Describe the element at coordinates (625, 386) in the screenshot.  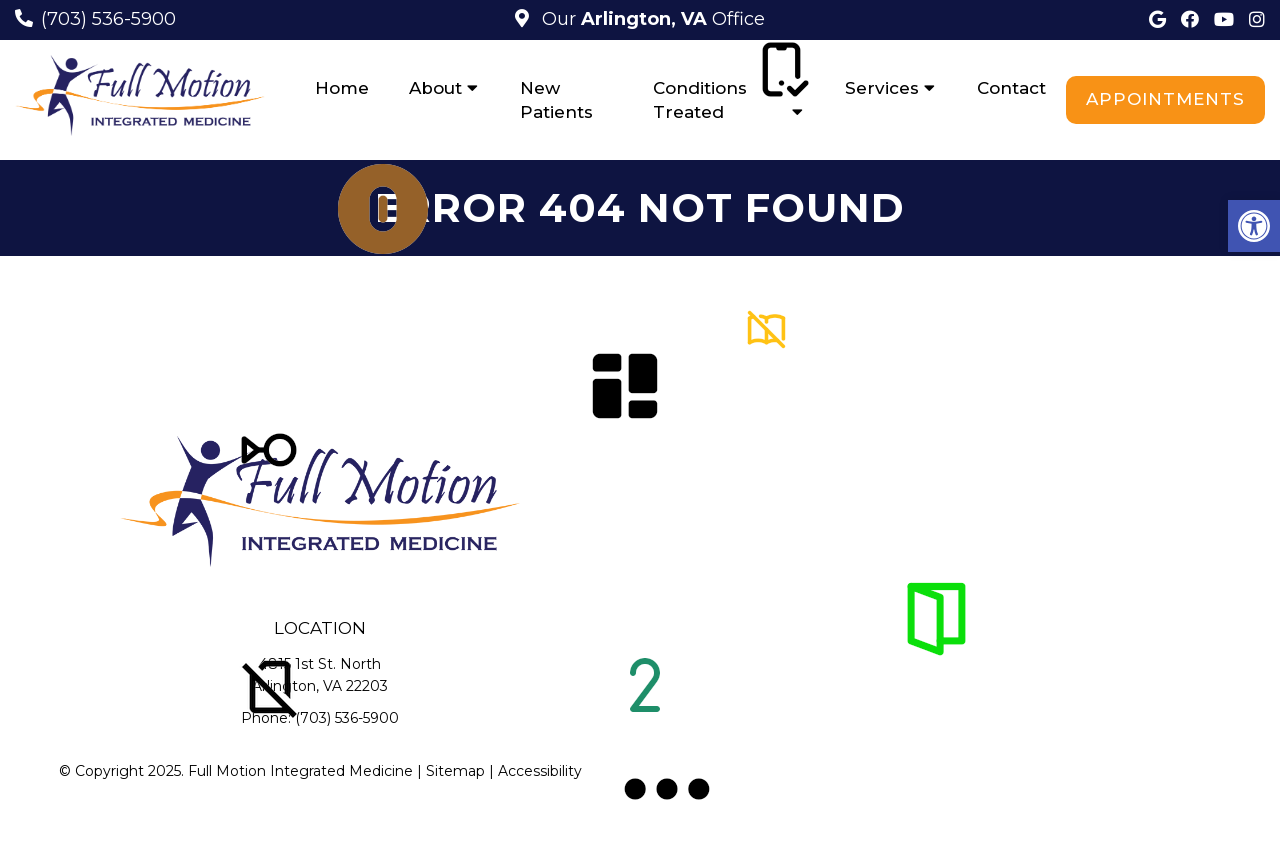
I see `switch to board or grid layout view` at that location.